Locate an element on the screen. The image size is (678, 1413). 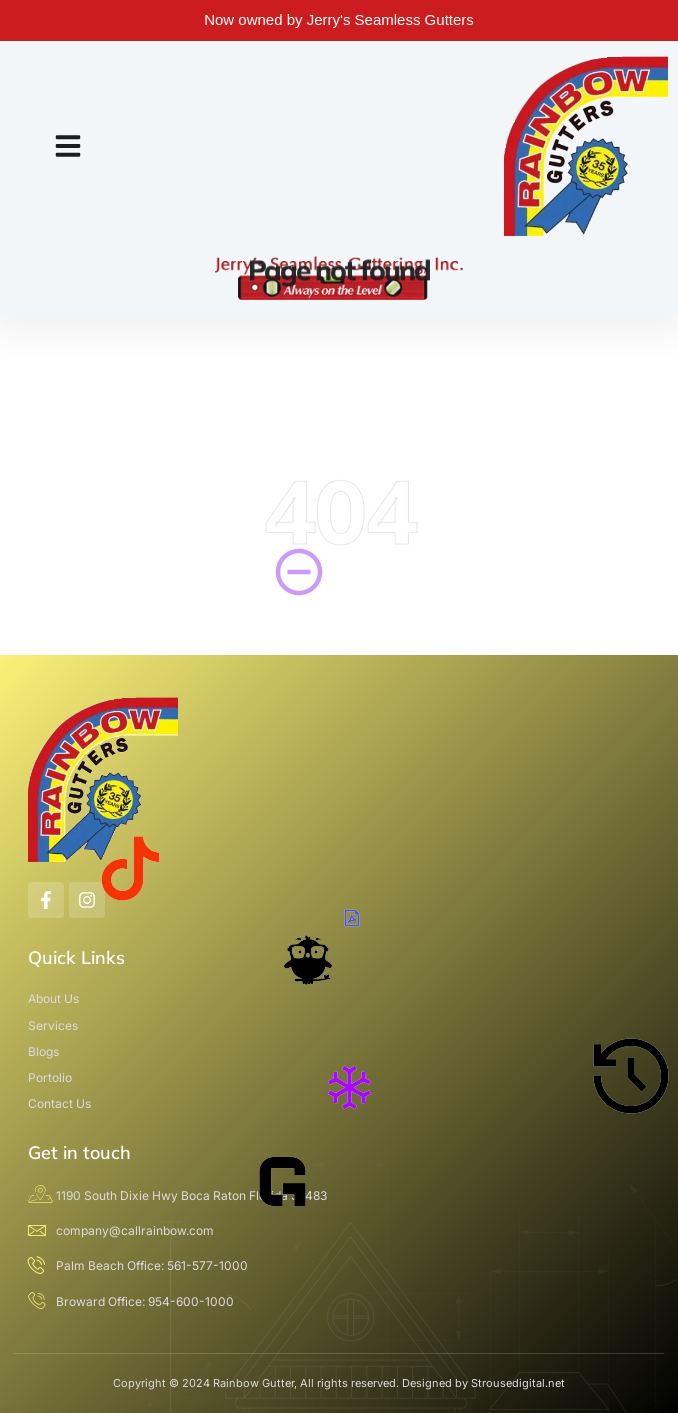
earlybirds brand logo is located at coordinates (308, 960).